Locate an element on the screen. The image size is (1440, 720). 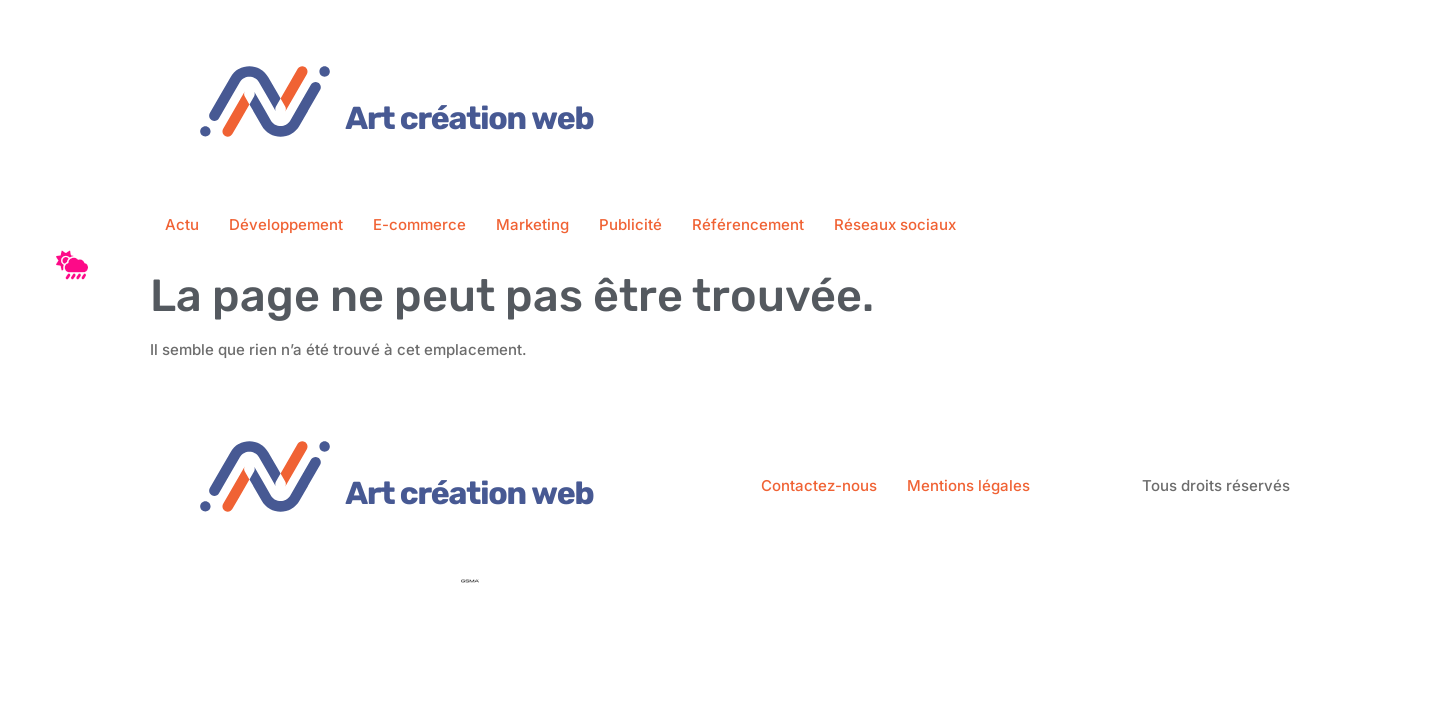
rainyun brand logo is located at coordinates (72, 265).